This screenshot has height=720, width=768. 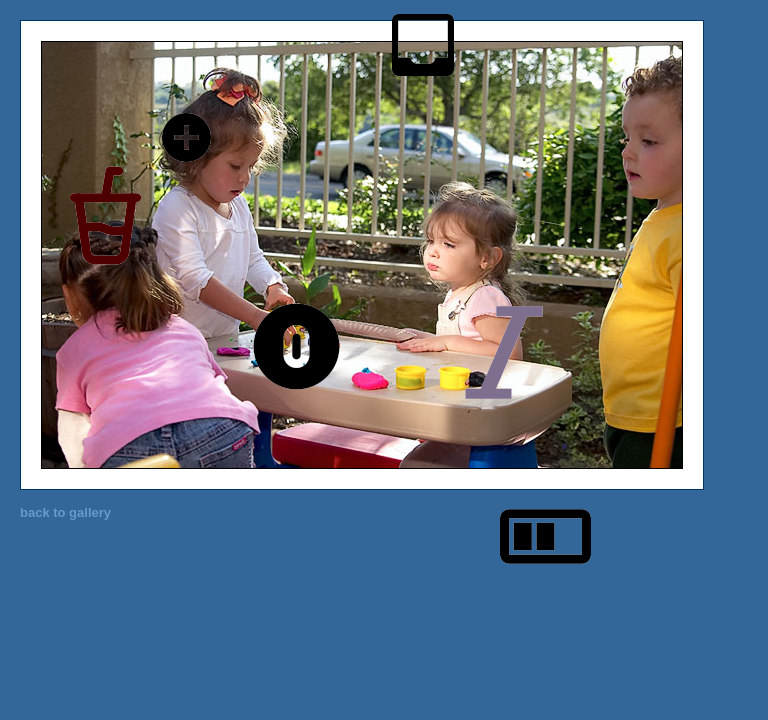 What do you see at coordinates (296, 346) in the screenshot?
I see `indicates zero items or notifications` at bounding box center [296, 346].